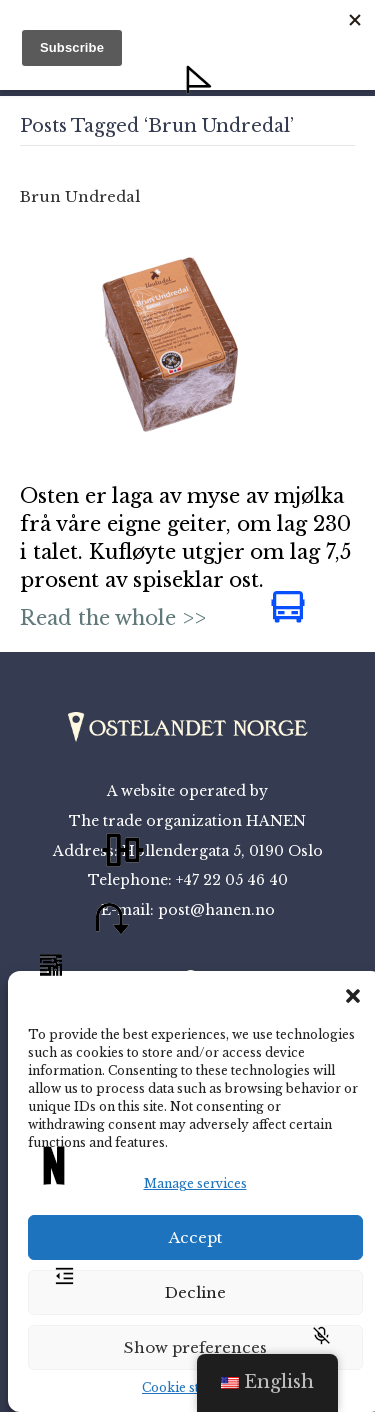  I want to click on decrease text indentation, so click(64, 1275).